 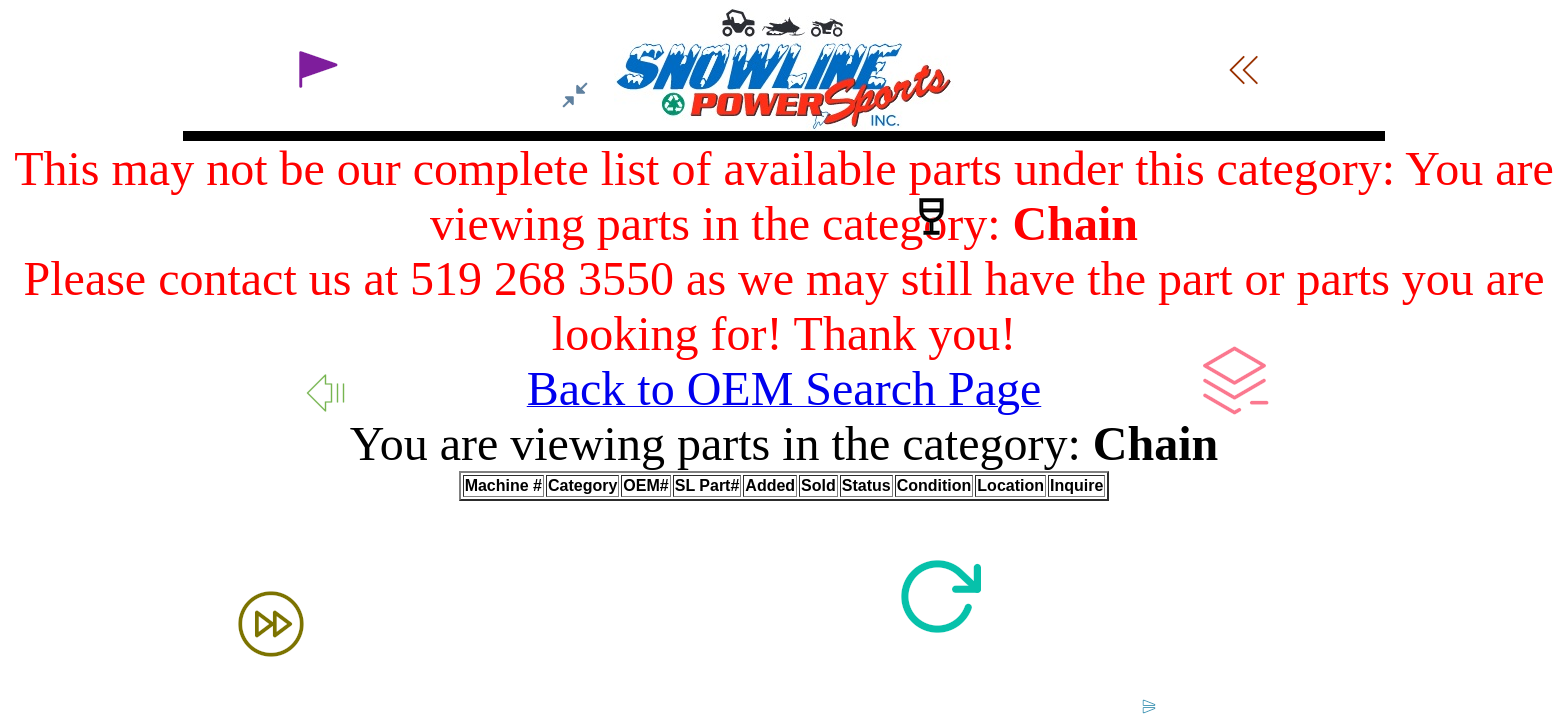 What do you see at coordinates (1148, 706) in the screenshot?
I see `flip image vertically` at bounding box center [1148, 706].